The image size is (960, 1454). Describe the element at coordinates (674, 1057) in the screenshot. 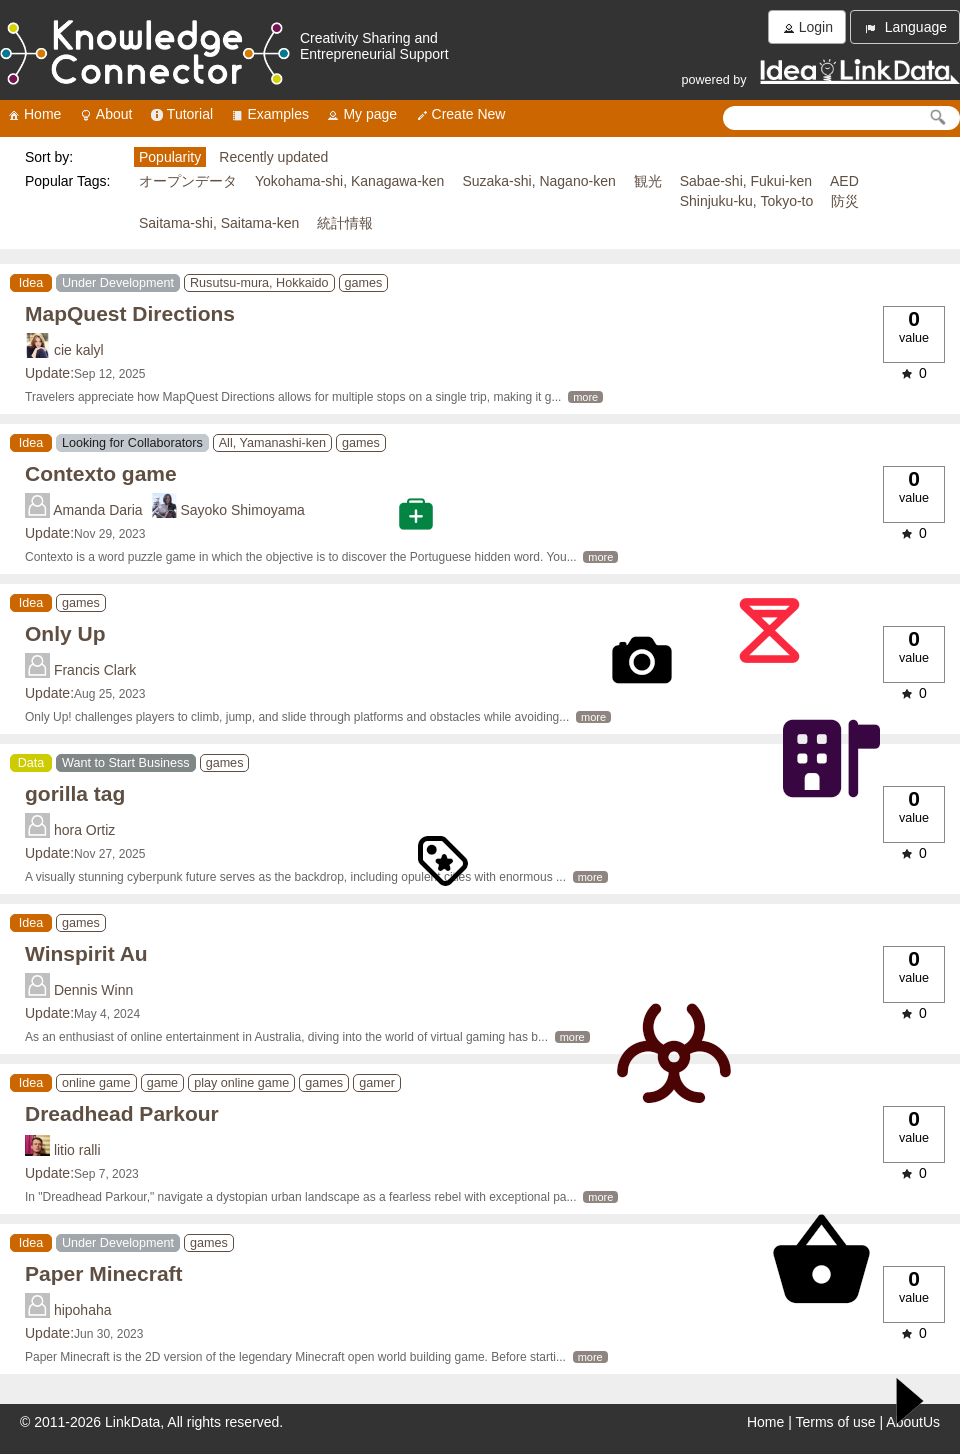

I see `indicates hazardous or dangerous content` at that location.